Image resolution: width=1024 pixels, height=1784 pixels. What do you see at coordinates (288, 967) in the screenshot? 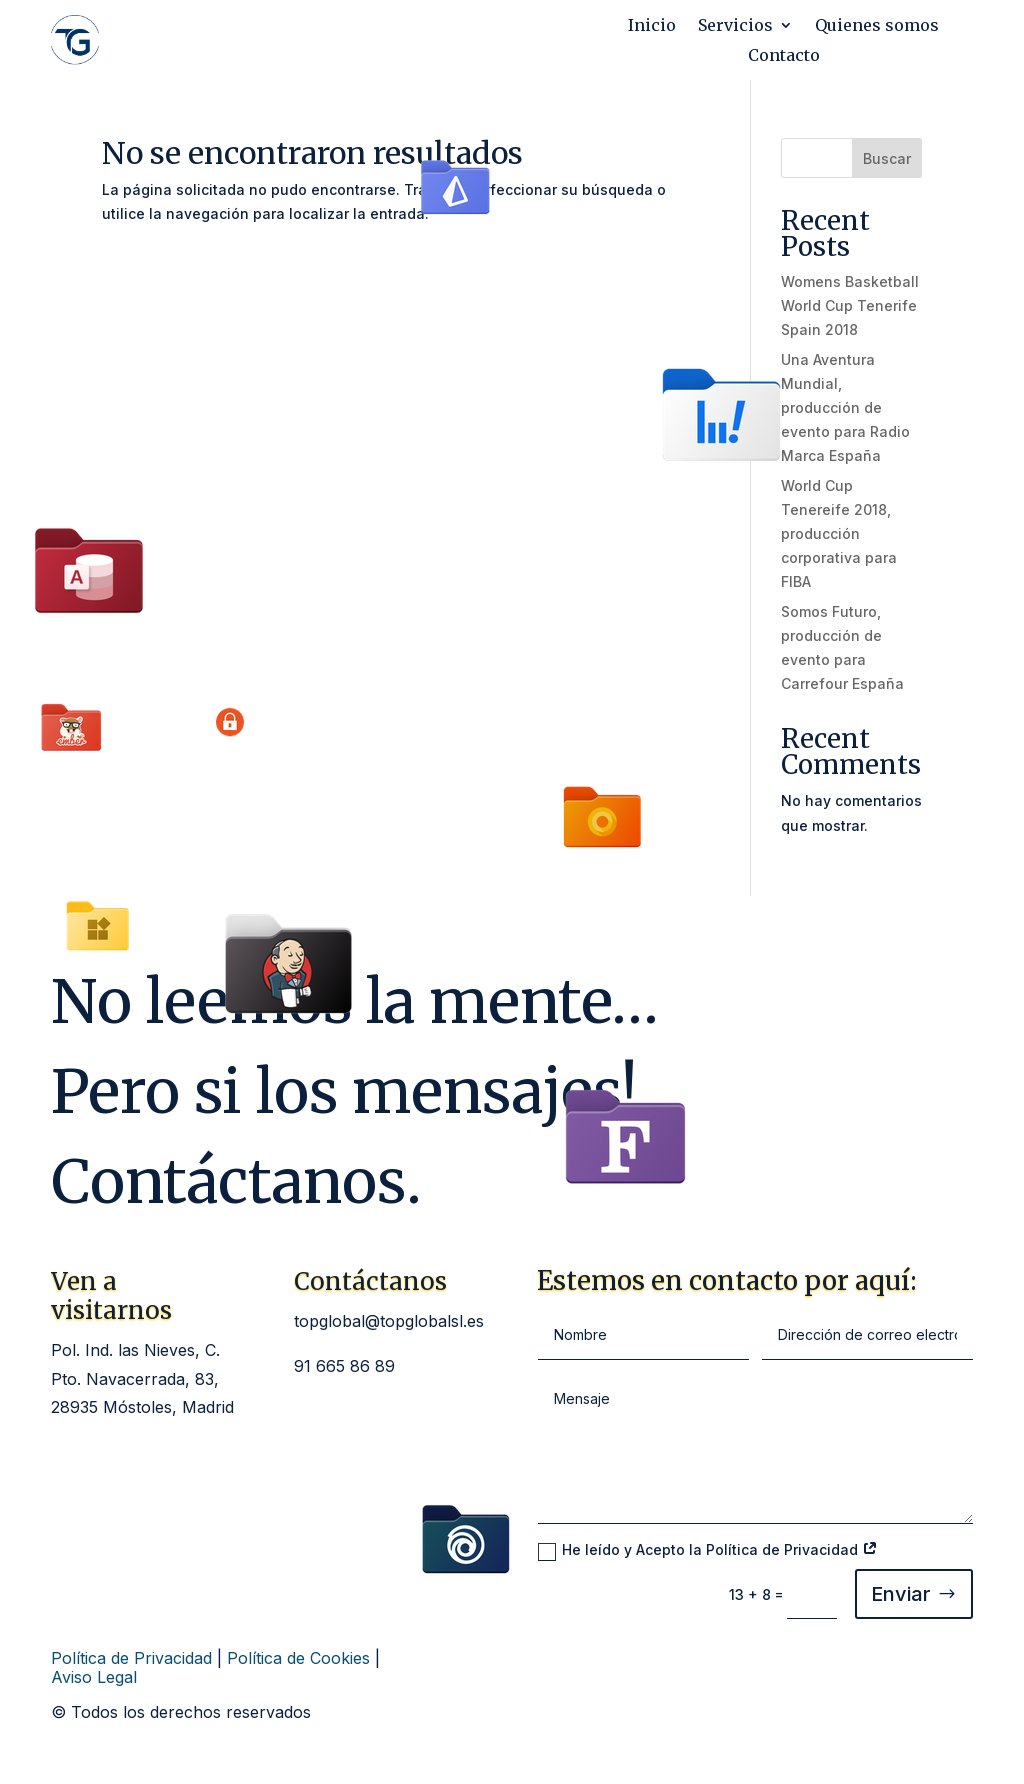
I see `open jenkins CI/CD project folder` at bounding box center [288, 967].